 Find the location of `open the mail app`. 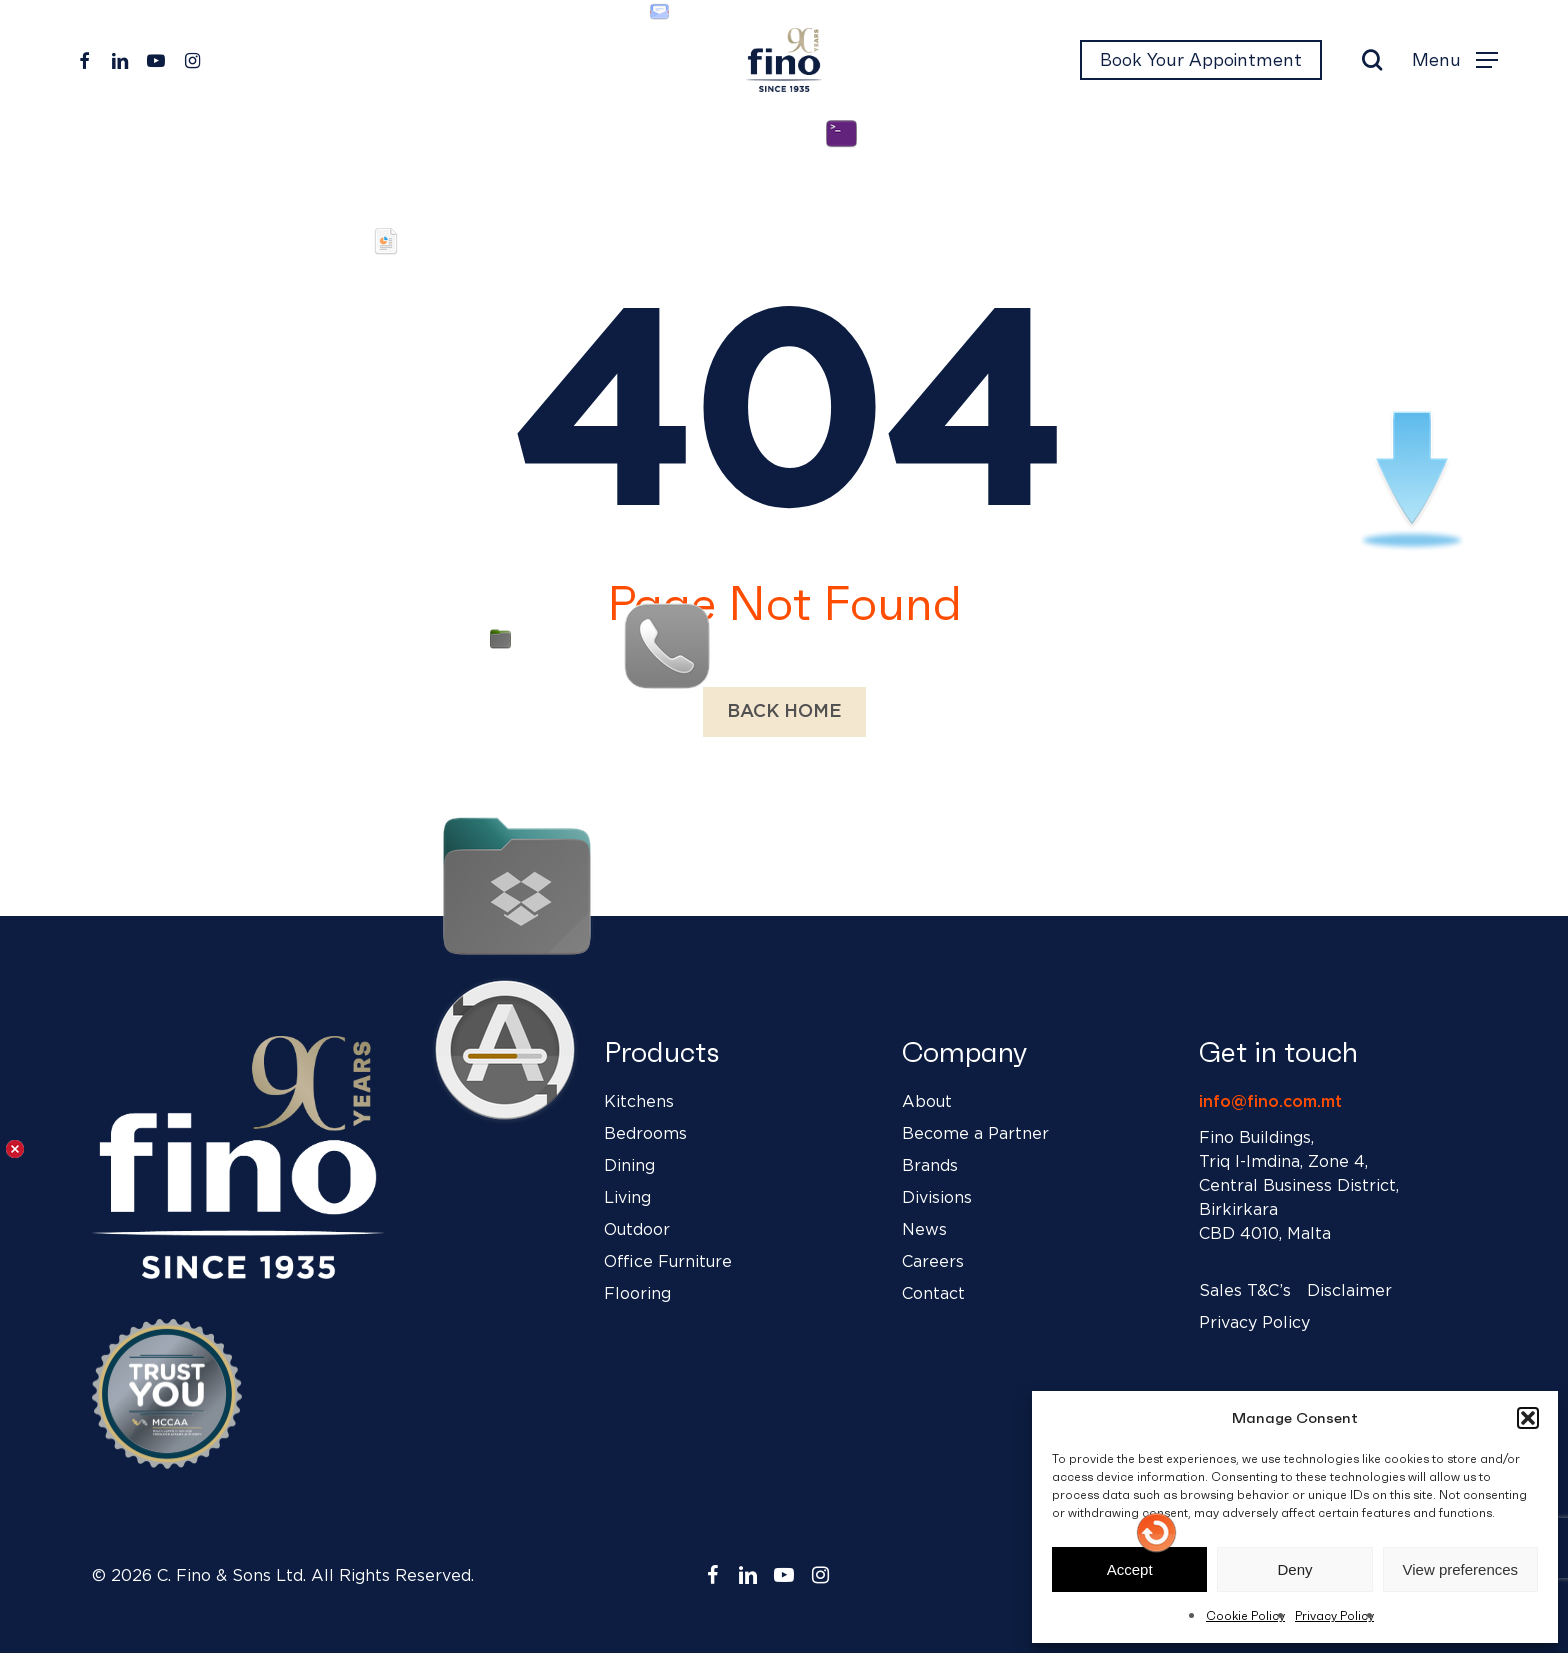

open the mail app is located at coordinates (659, 11).